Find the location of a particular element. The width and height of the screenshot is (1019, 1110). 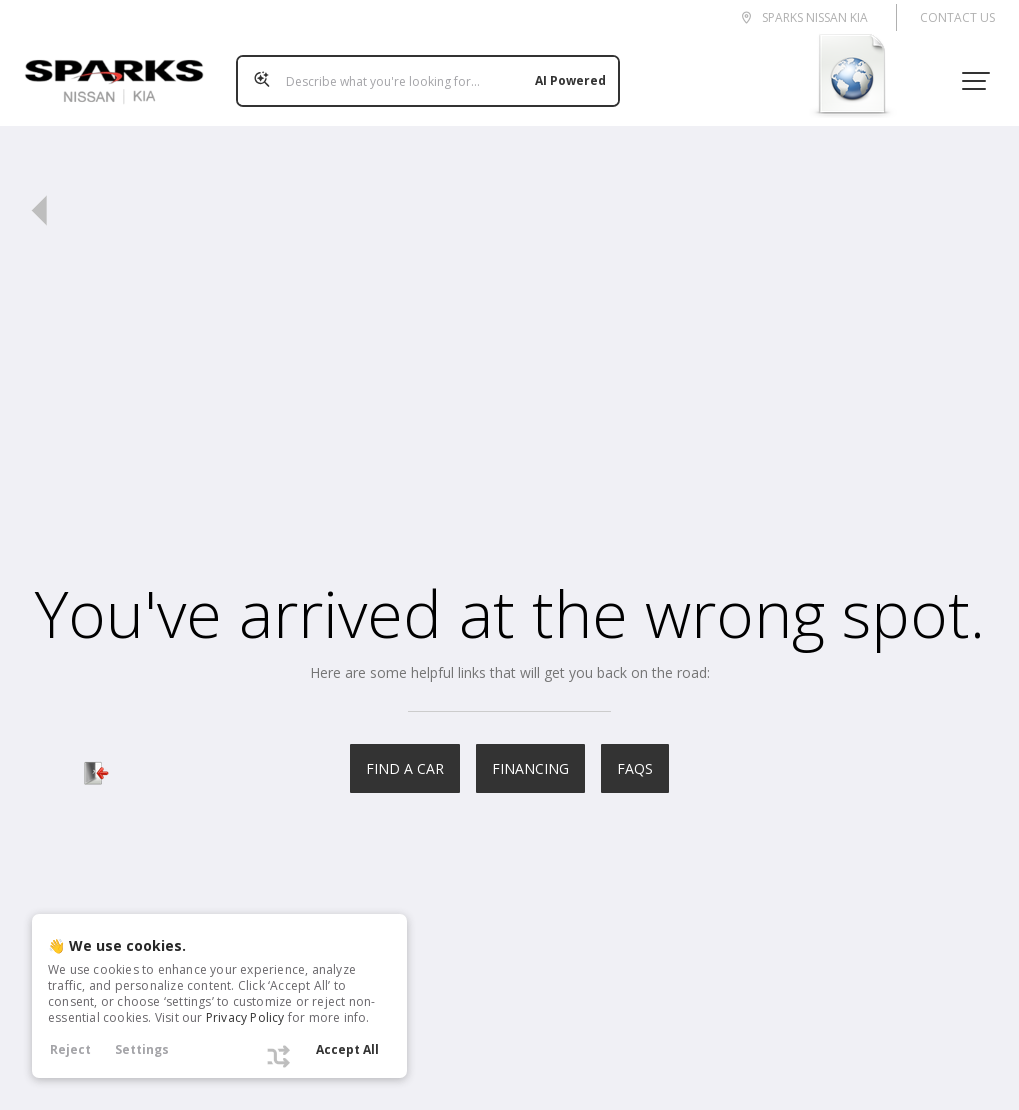

navigate to the previous item or screen is located at coordinates (40, 210).